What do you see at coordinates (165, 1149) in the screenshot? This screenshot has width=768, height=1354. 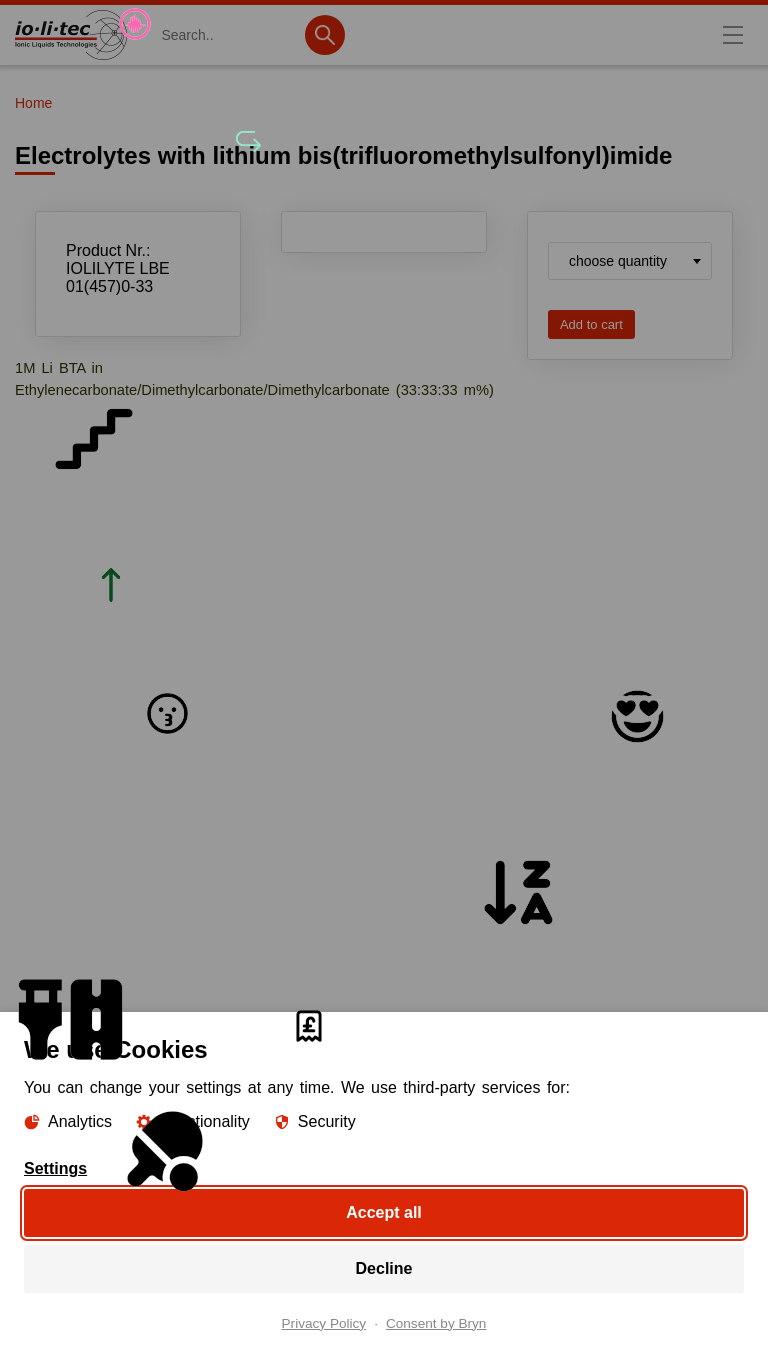 I see `access table tennis or ping pong games` at bounding box center [165, 1149].